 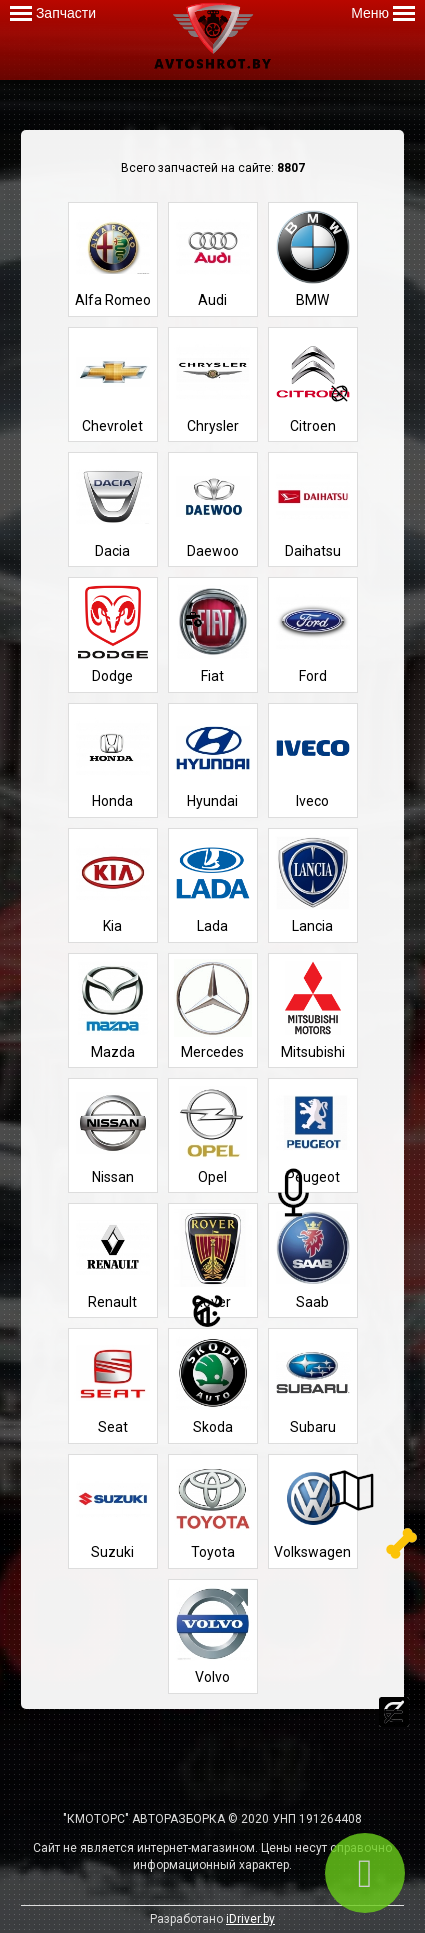 I want to click on open the New York Times app, so click(x=207, y=1310).